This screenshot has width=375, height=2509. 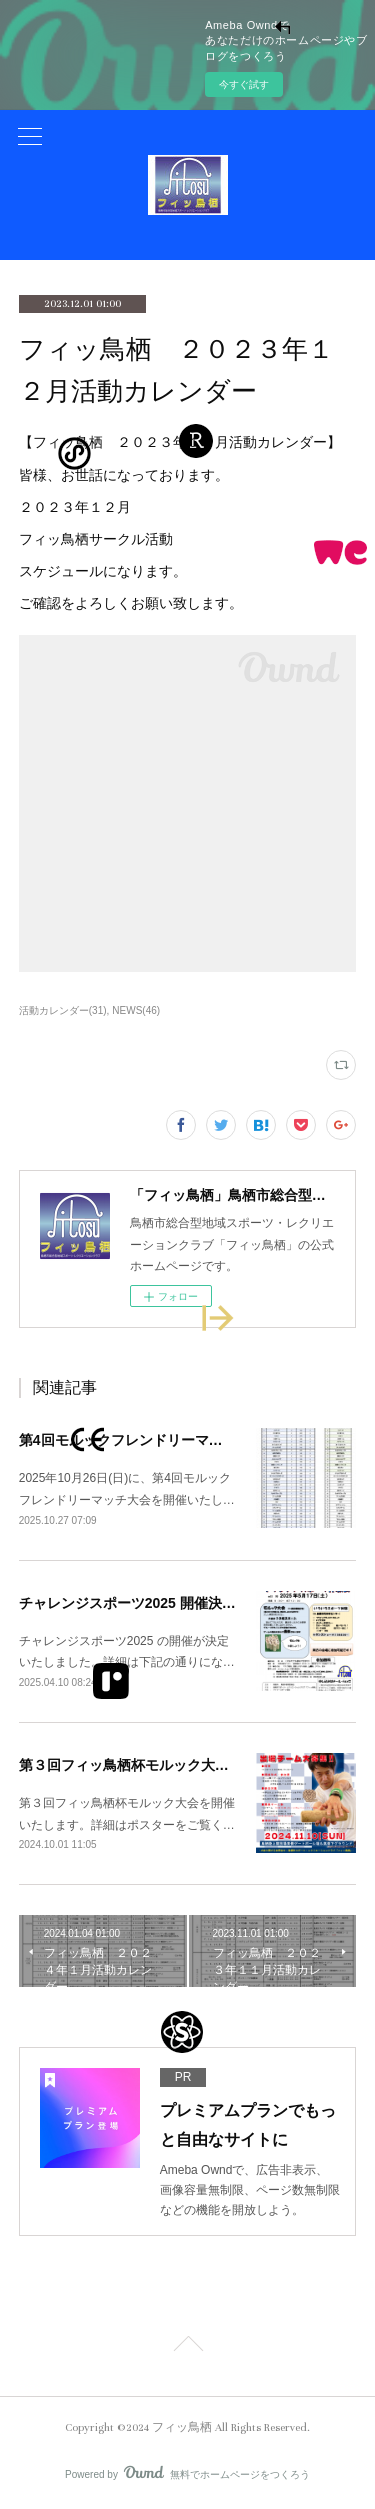 What do you see at coordinates (74, 453) in the screenshot?
I see `open a mini program or lightweight app` at bounding box center [74, 453].